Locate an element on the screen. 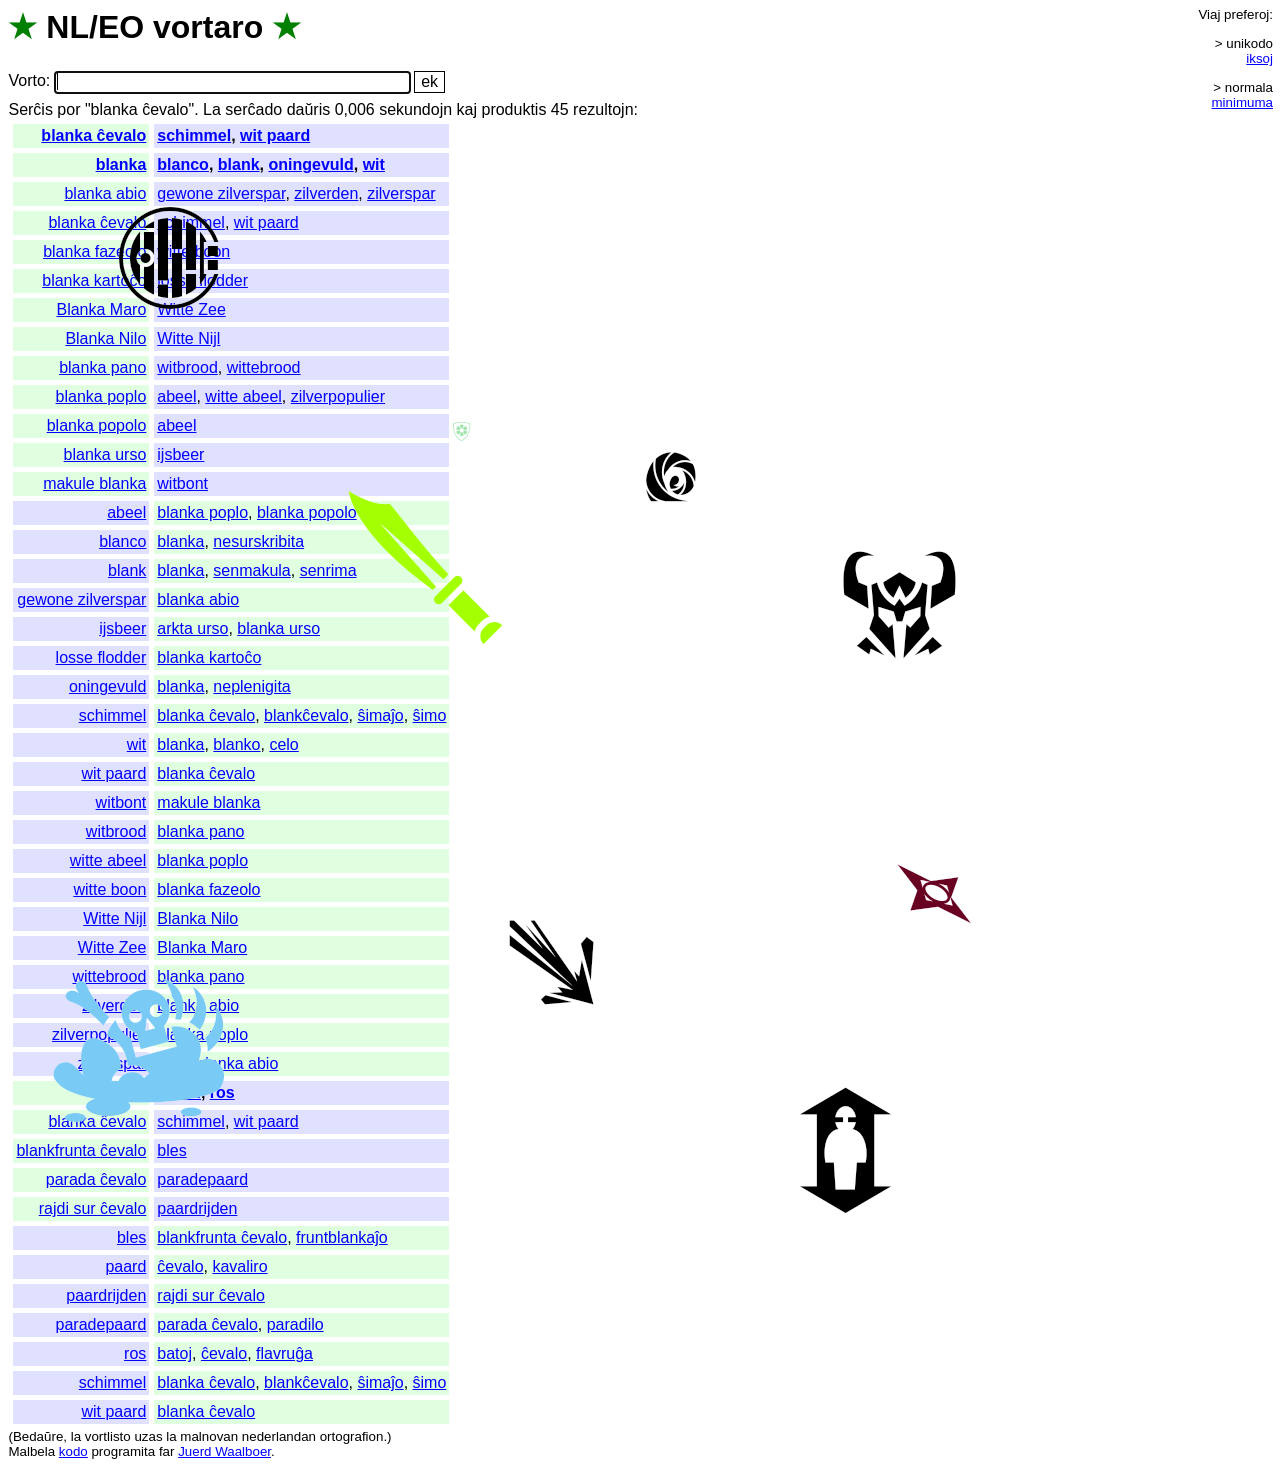 The width and height of the screenshot is (1280, 1468). fast forward or skip ahead is located at coordinates (551, 962).